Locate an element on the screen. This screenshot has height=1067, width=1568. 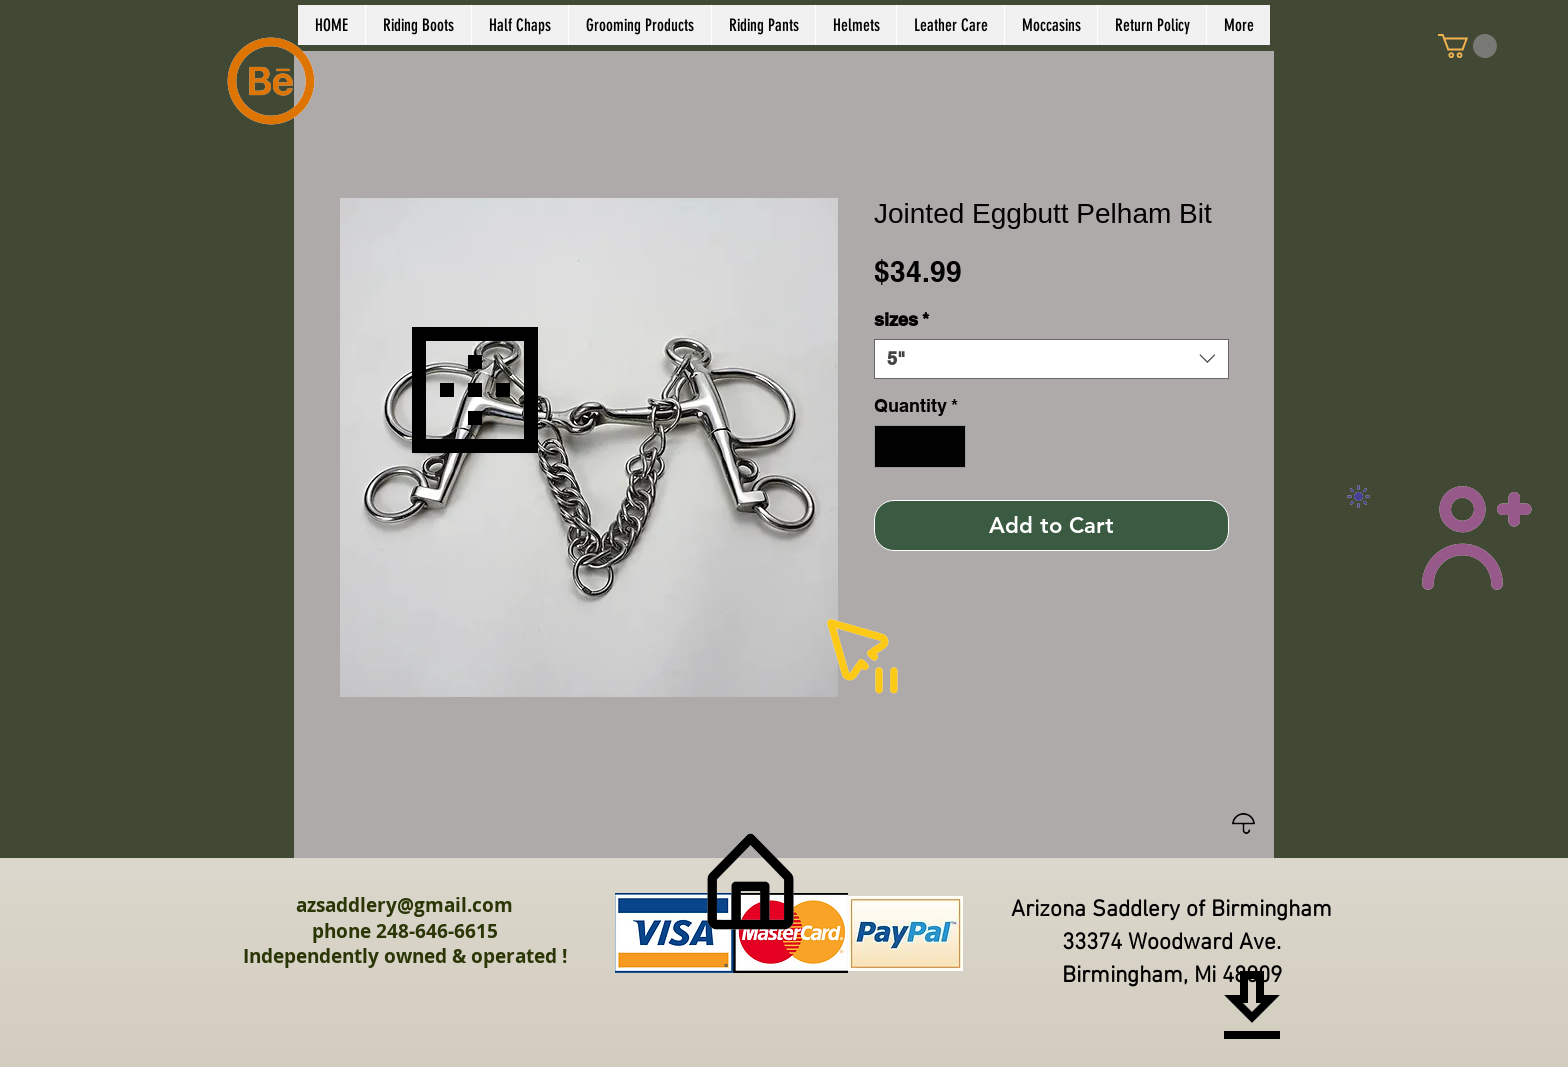
download a file is located at coordinates (1252, 1007).